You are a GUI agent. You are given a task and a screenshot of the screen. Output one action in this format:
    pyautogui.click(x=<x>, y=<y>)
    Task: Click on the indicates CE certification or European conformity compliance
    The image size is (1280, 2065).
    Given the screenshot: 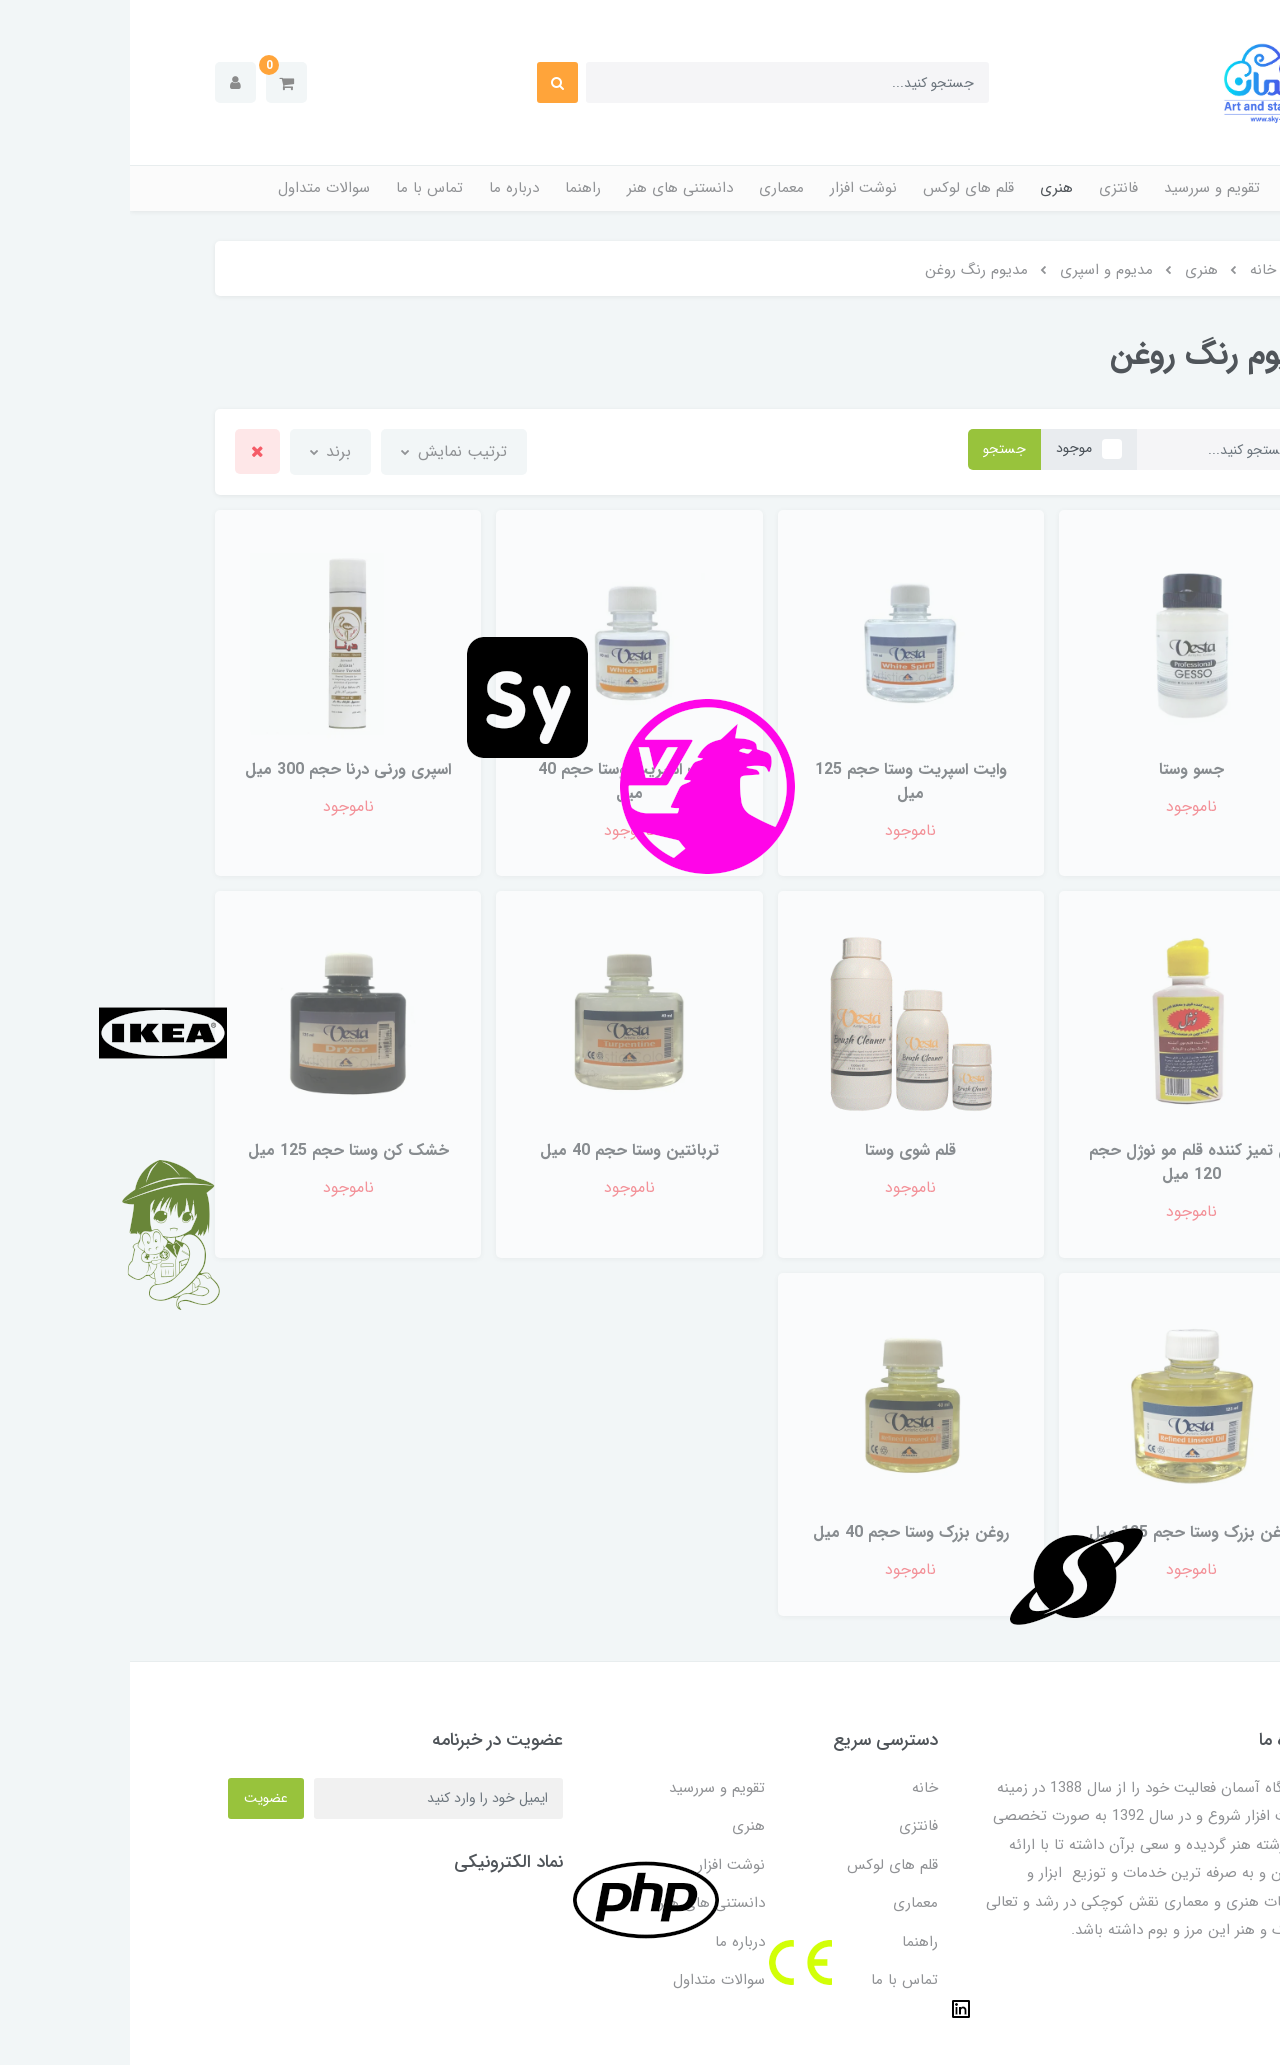 What is the action you would take?
    pyautogui.click(x=800, y=1962)
    